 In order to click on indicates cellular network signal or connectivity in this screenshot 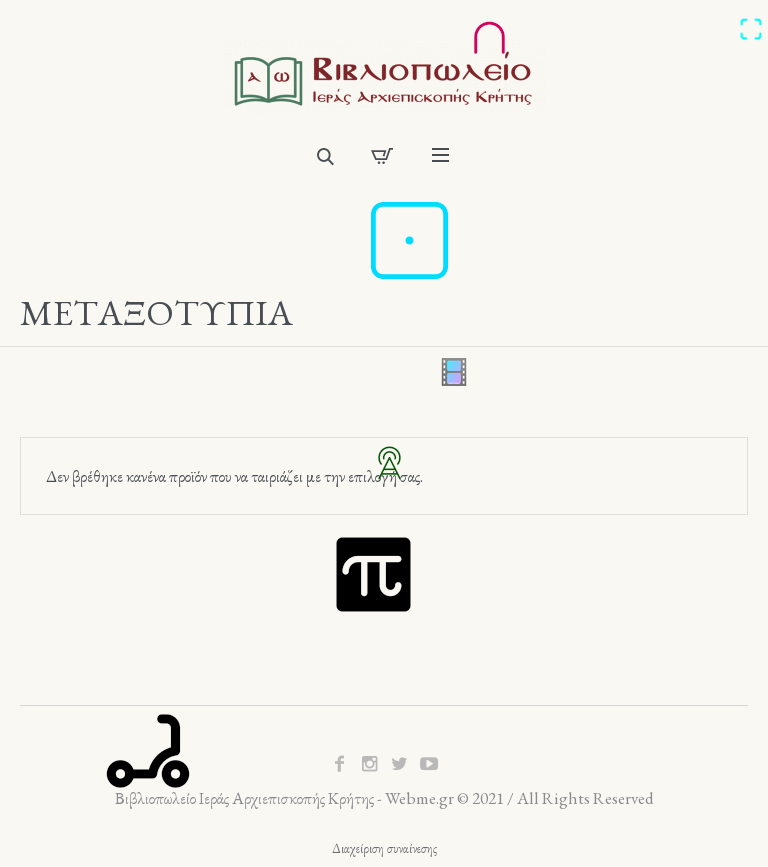, I will do `click(389, 463)`.